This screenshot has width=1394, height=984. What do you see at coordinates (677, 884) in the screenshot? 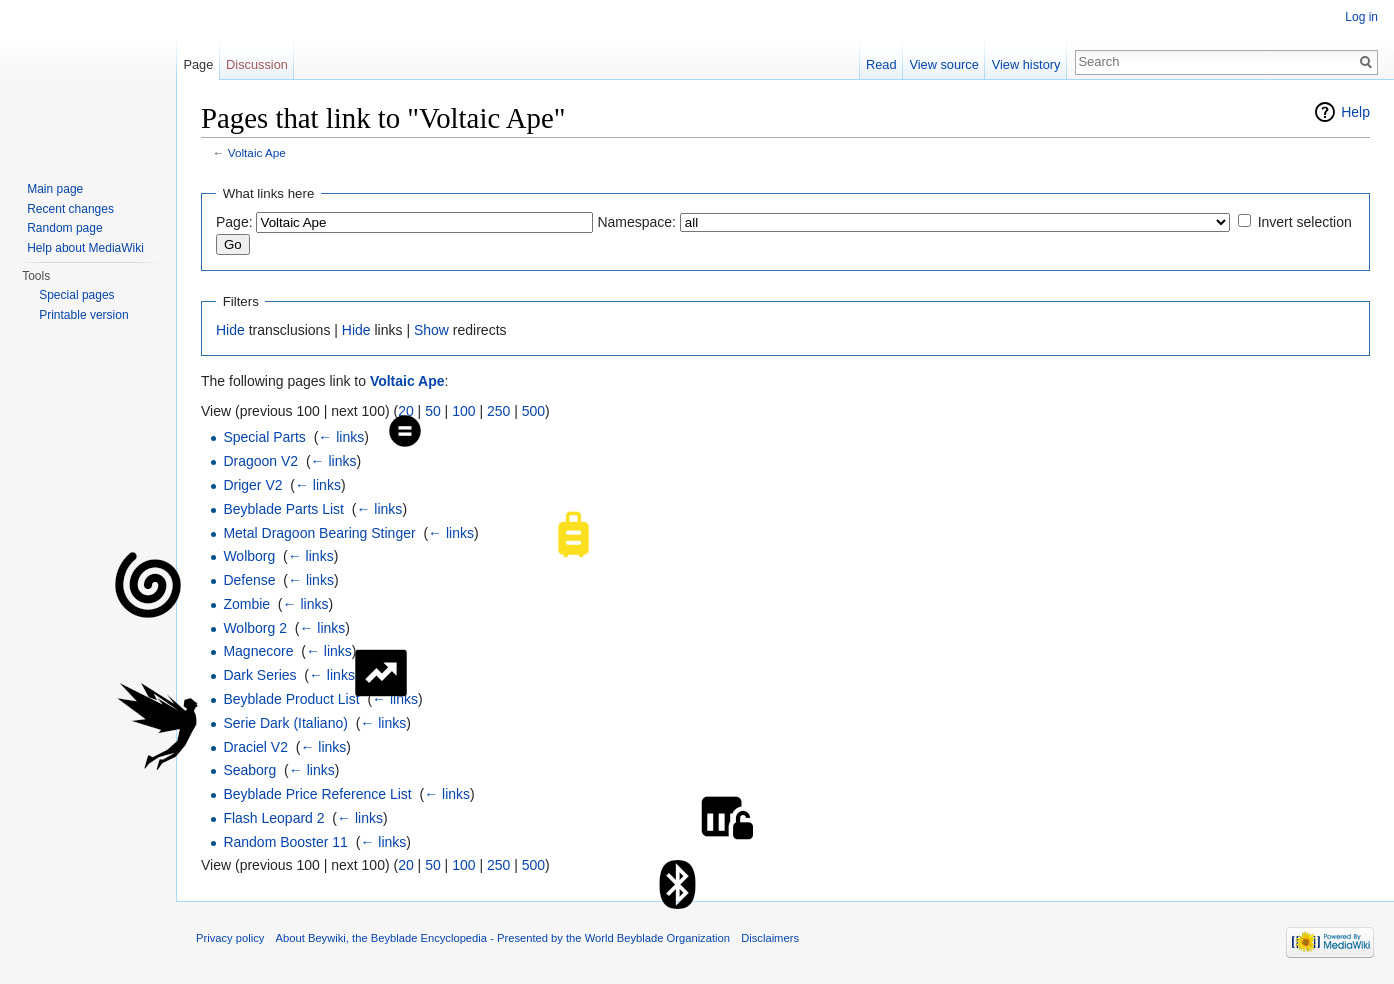
I see `toggle bluetooth connectivity on or off` at bounding box center [677, 884].